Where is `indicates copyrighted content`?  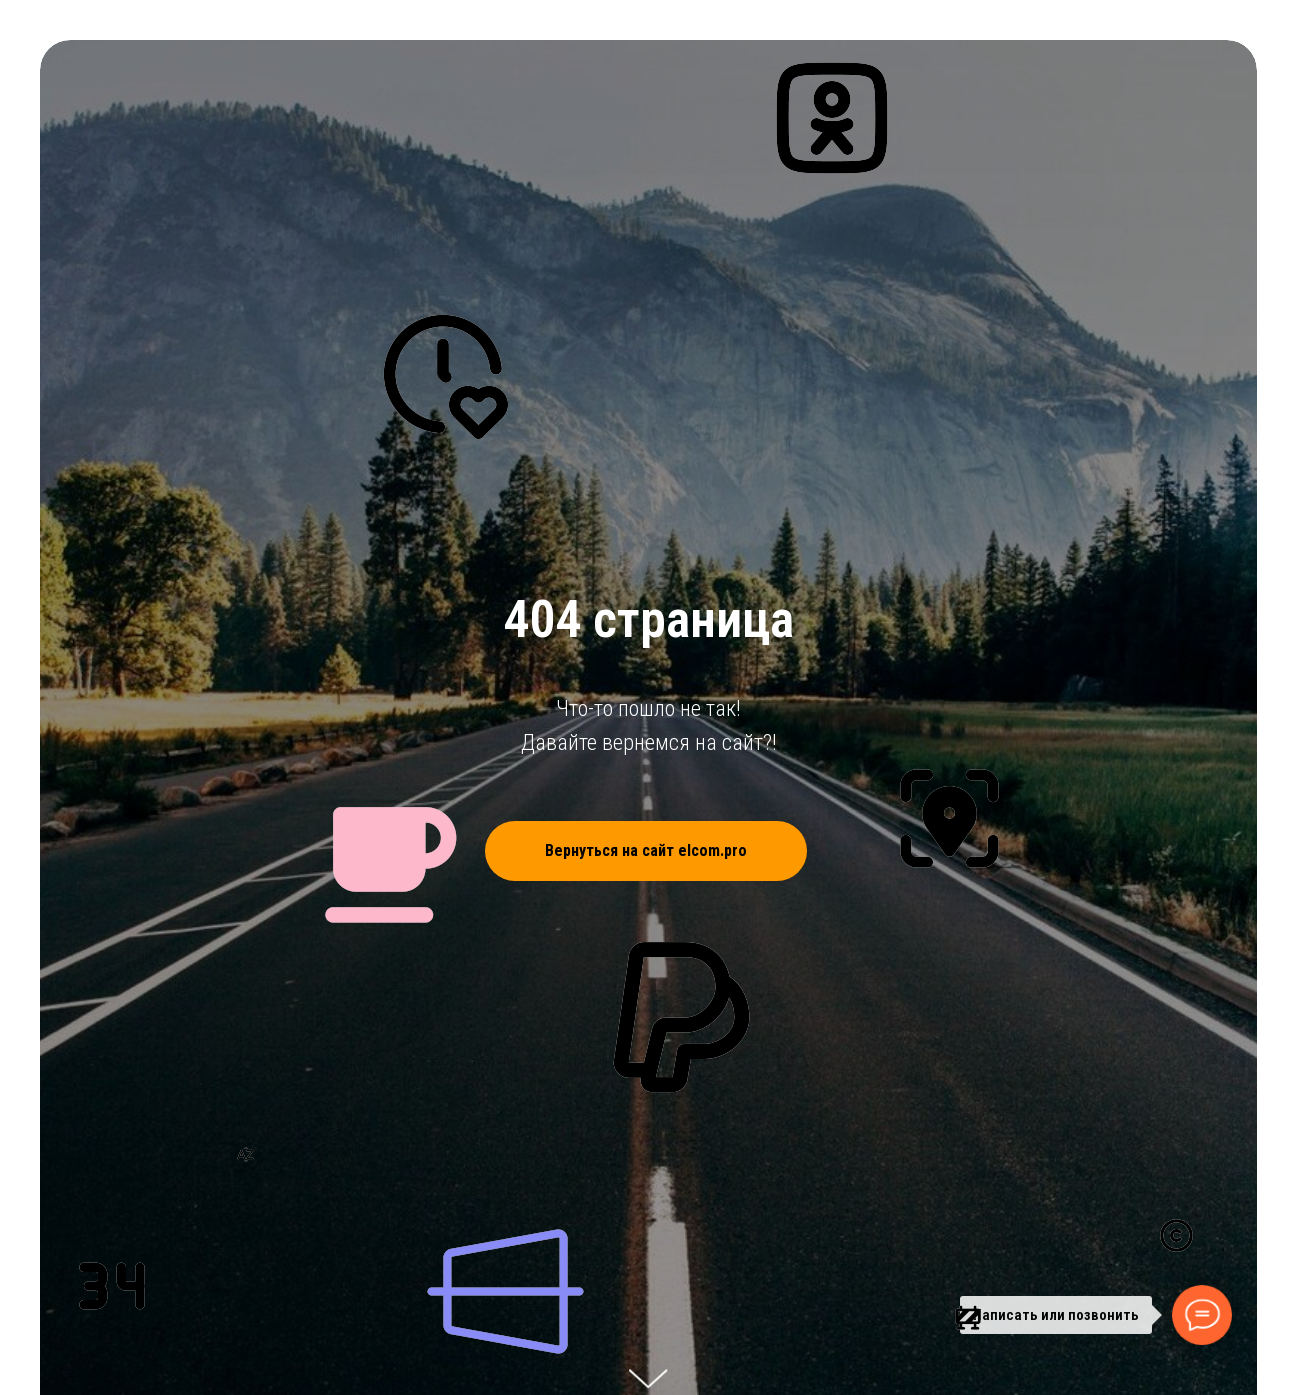
indicates copyrighted content is located at coordinates (1176, 1235).